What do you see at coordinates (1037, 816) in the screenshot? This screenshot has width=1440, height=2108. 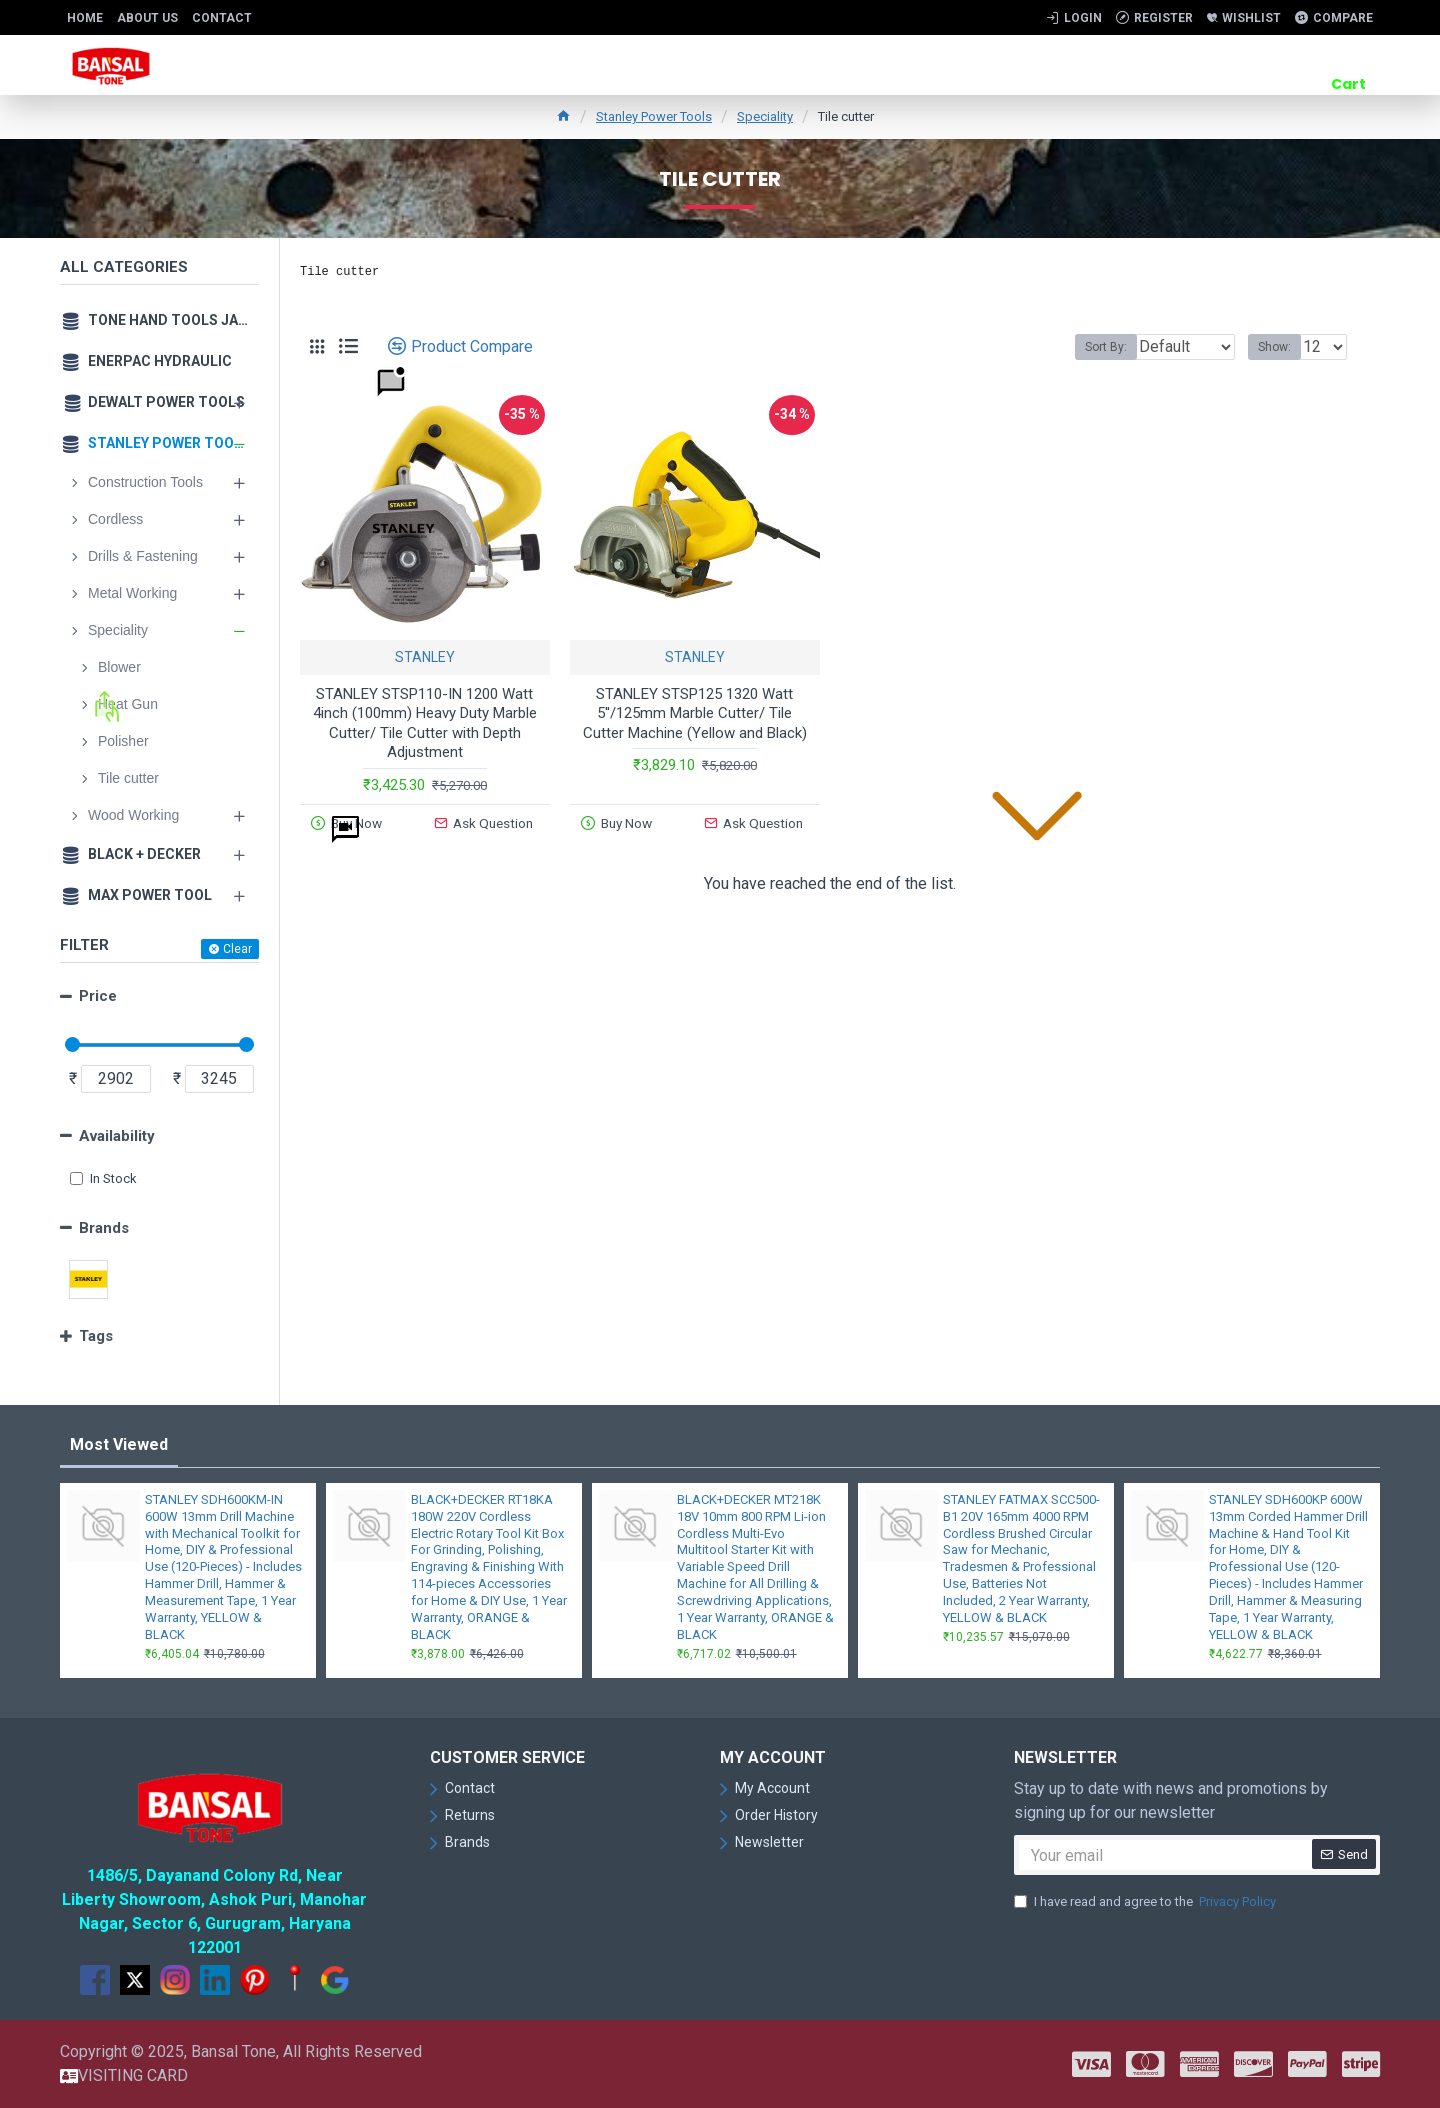 I see `expand a dropdown menu or section` at bounding box center [1037, 816].